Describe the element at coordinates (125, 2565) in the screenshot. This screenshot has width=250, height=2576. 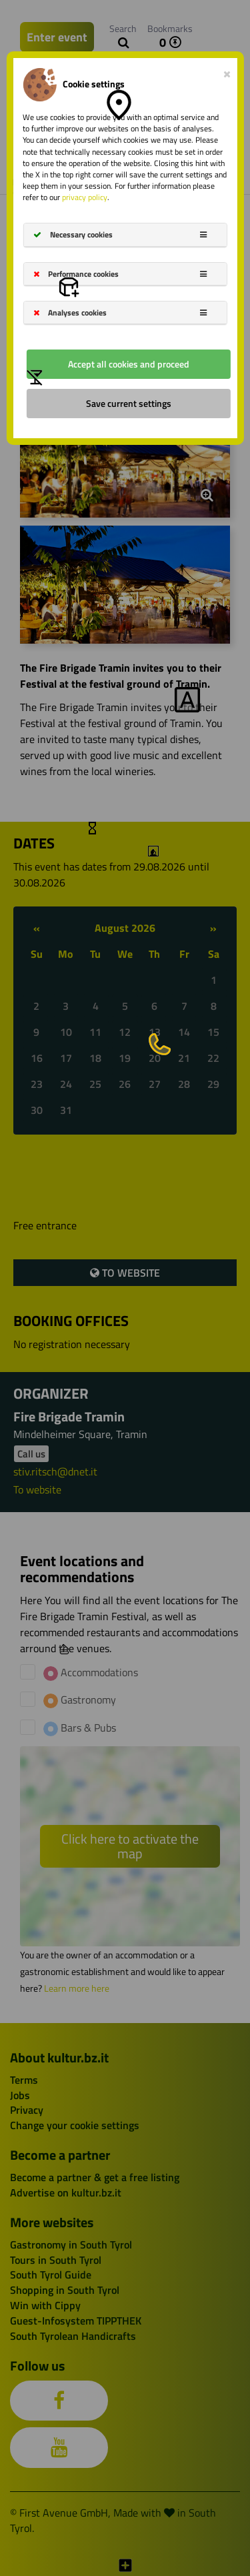
I see `add a new item or content` at that location.